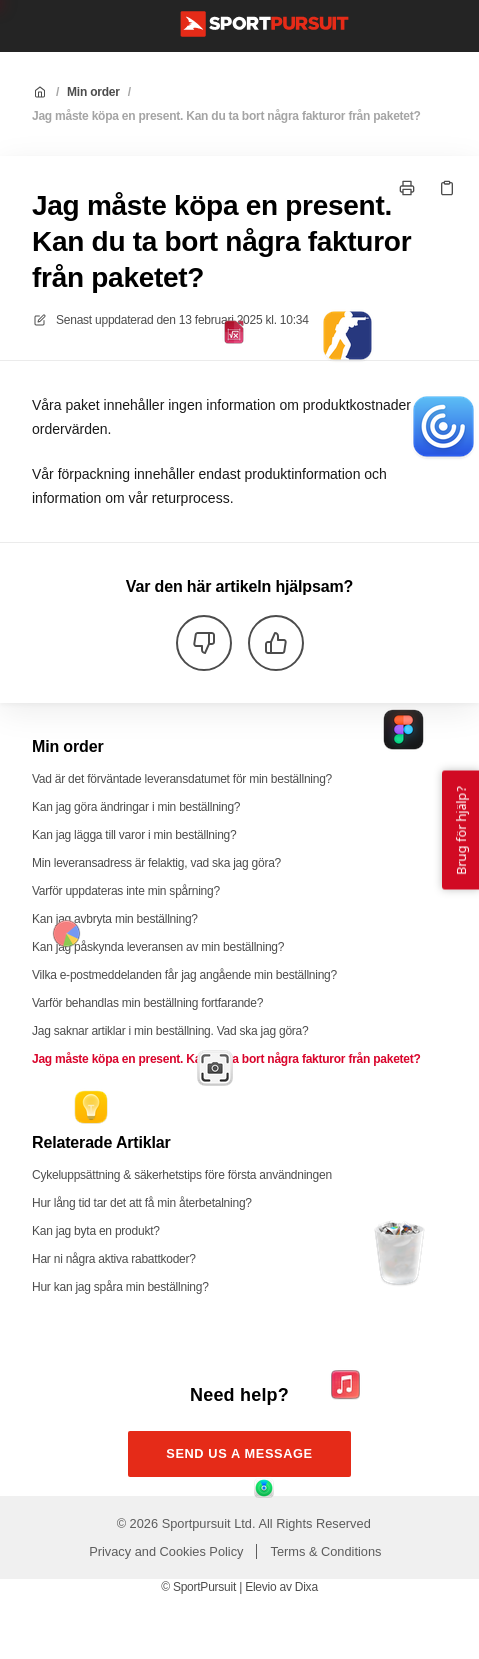  Describe the element at coordinates (443, 426) in the screenshot. I see `open the receiver app` at that location.